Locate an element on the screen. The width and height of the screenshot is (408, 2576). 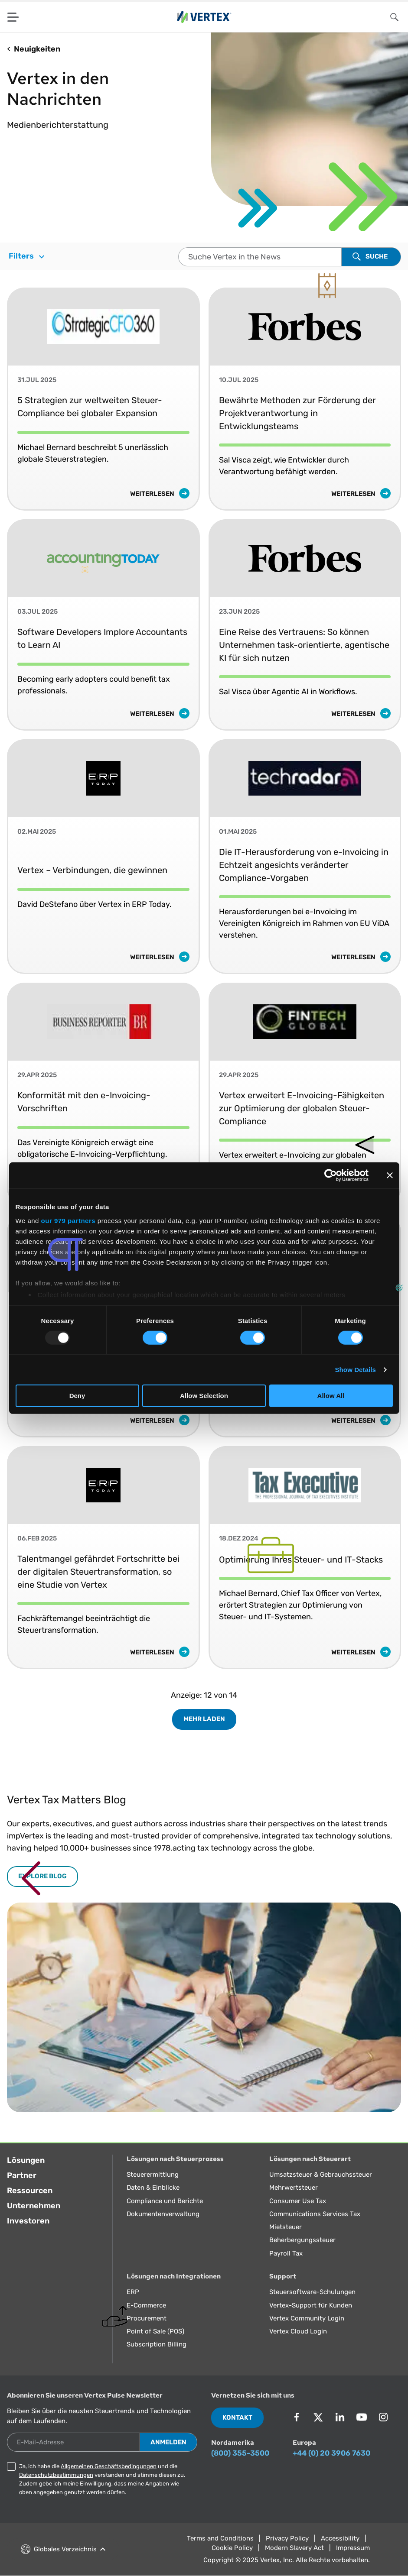
verified user profile is located at coordinates (399, 1288).